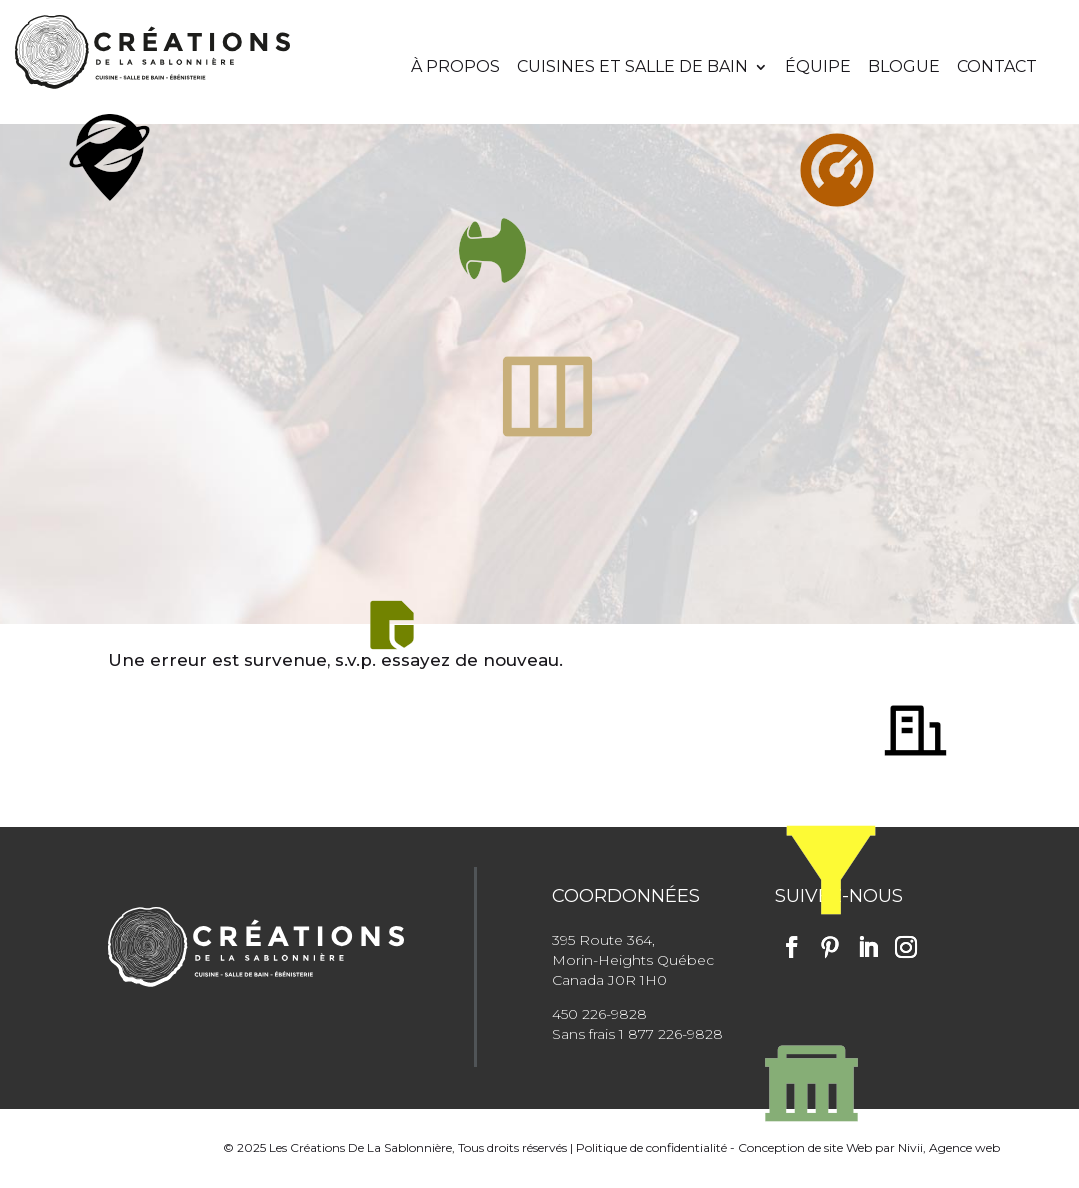 The image size is (1079, 1188). I want to click on open organic maps app, so click(109, 157).